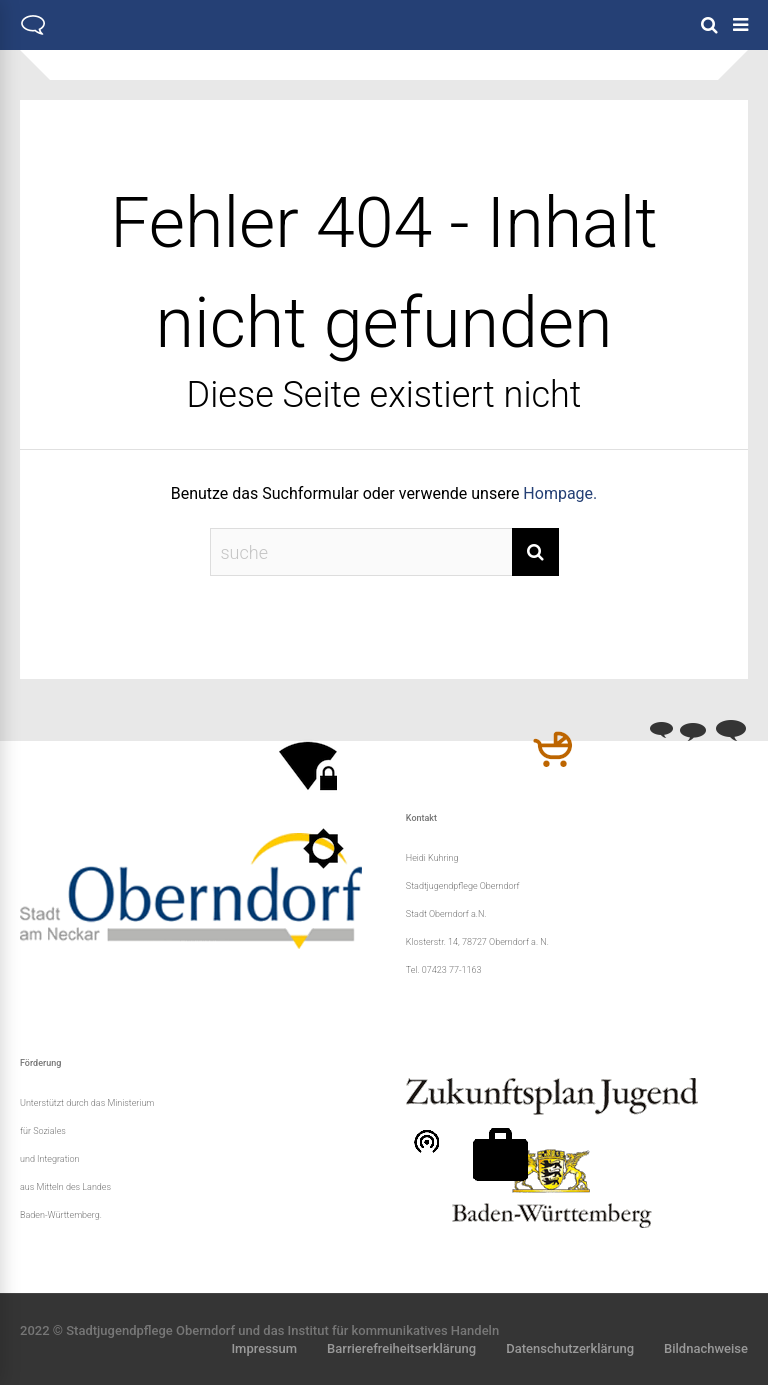 This screenshot has width=768, height=1385. Describe the element at coordinates (427, 1141) in the screenshot. I see `enable wifi hotspot or tethering` at that location.